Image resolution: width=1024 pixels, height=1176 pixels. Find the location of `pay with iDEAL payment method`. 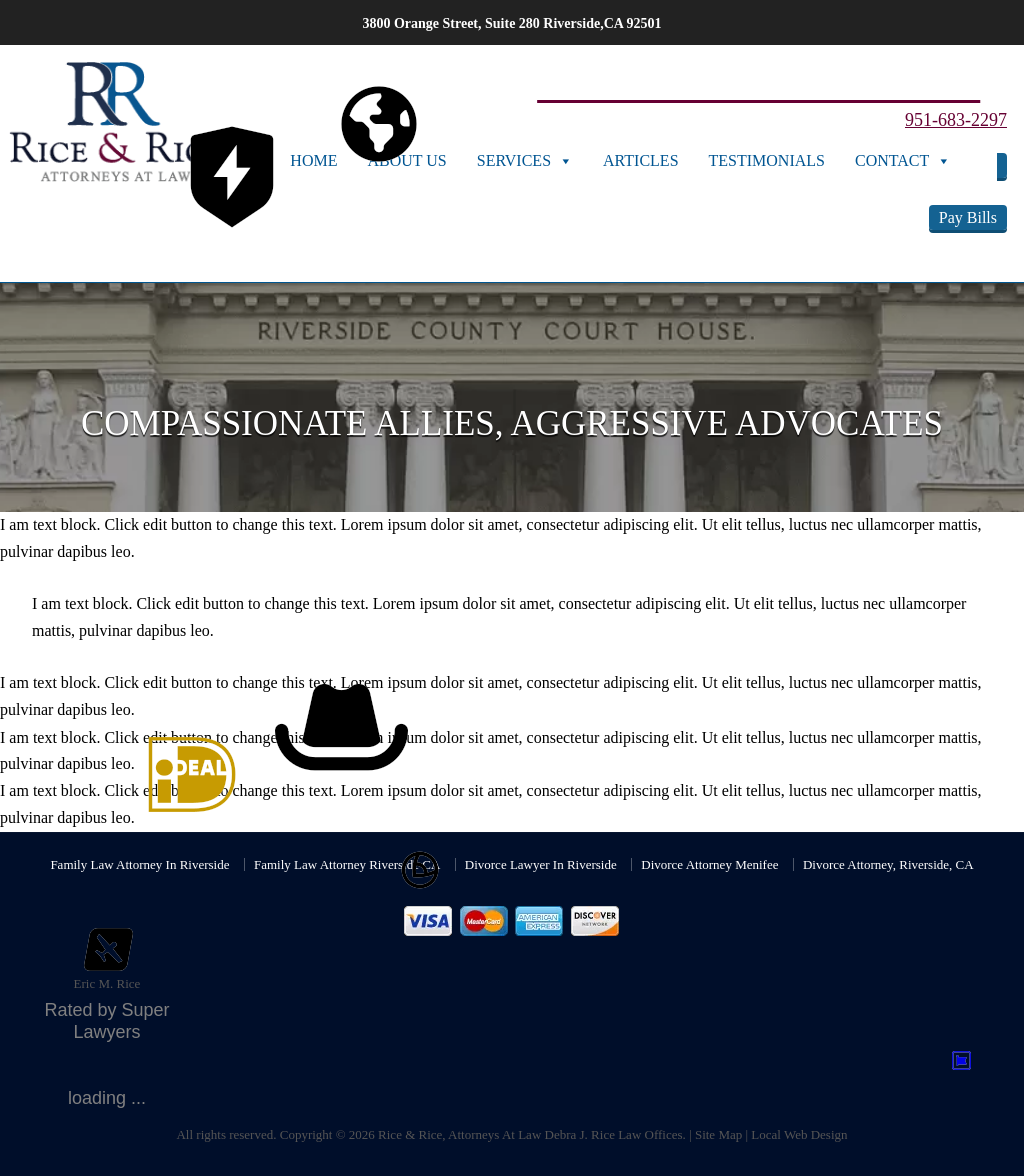

pay with iDEAL payment method is located at coordinates (191, 774).